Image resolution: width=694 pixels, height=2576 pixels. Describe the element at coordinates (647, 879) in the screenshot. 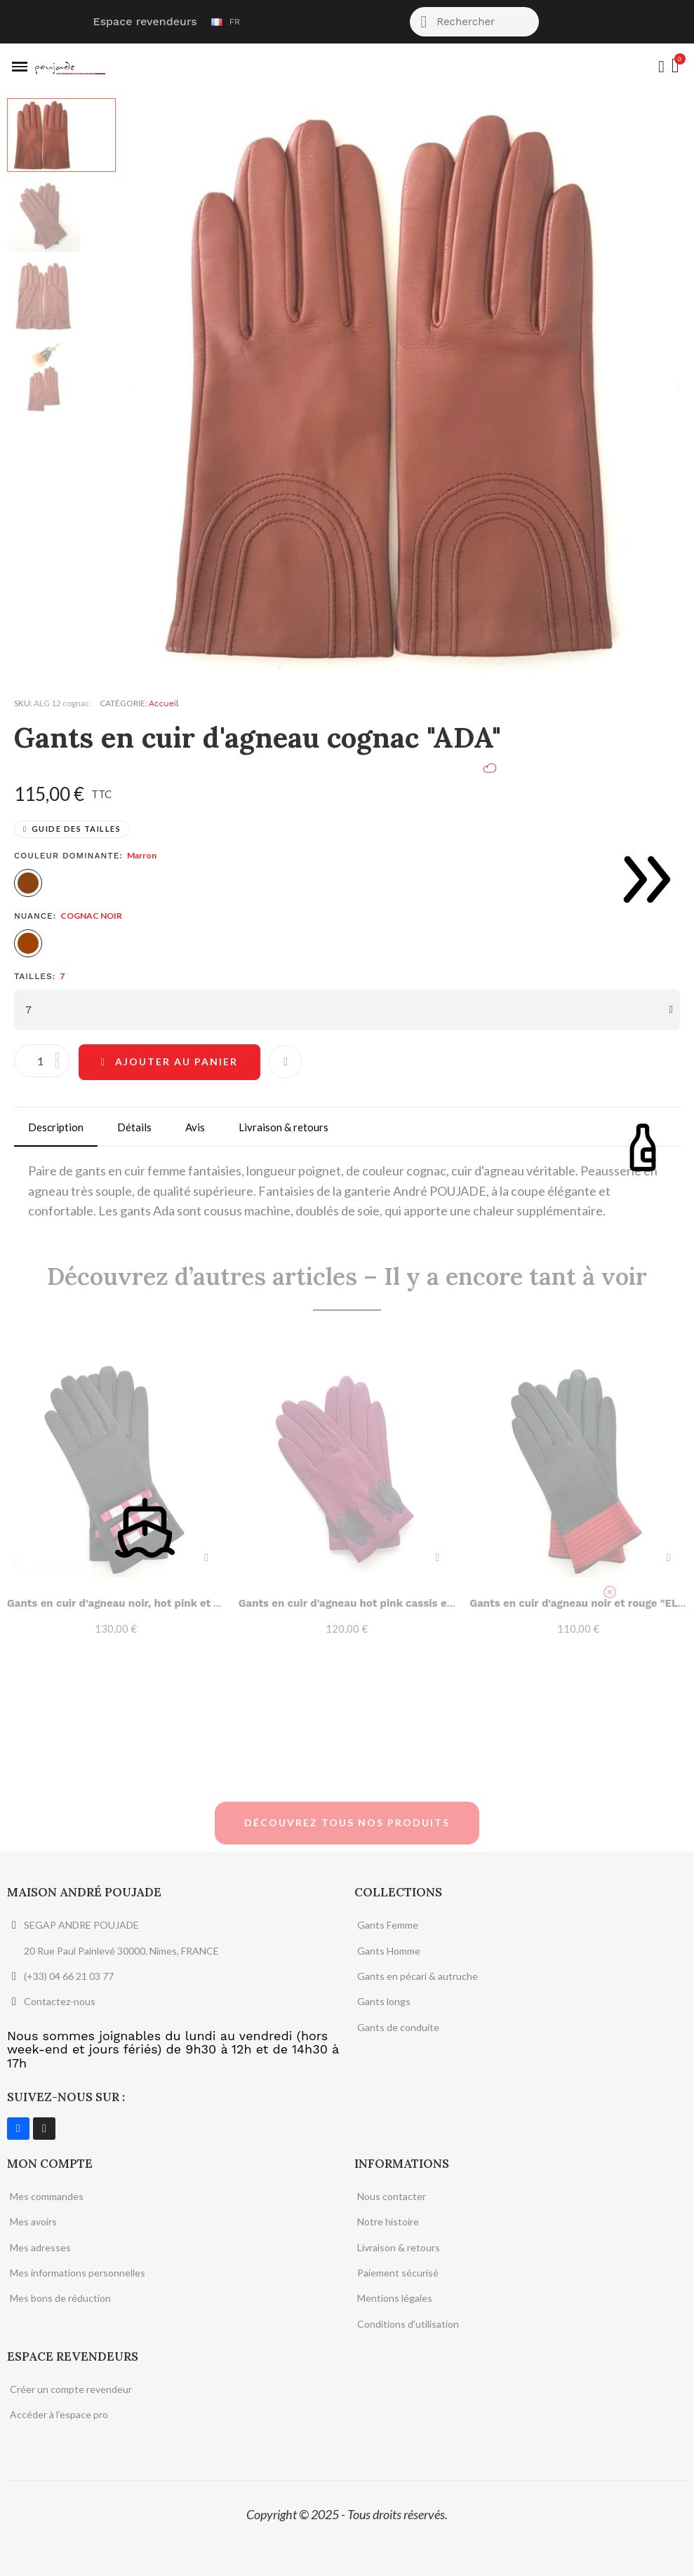

I see `skip forward or advance quickly` at that location.